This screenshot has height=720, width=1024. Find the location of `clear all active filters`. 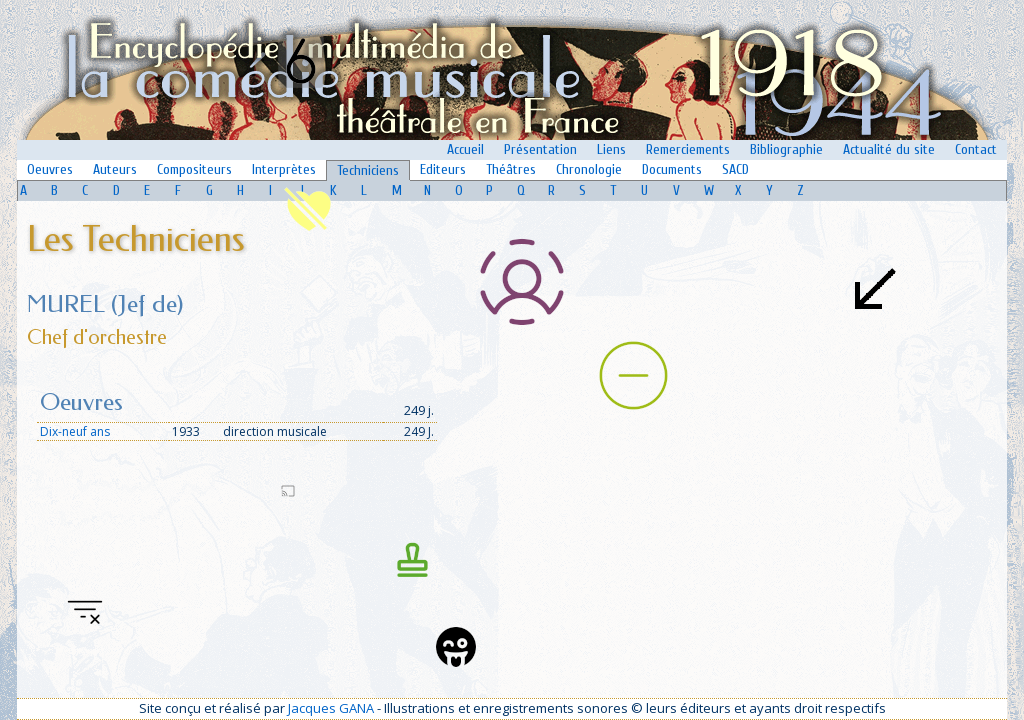

clear all active filters is located at coordinates (85, 608).